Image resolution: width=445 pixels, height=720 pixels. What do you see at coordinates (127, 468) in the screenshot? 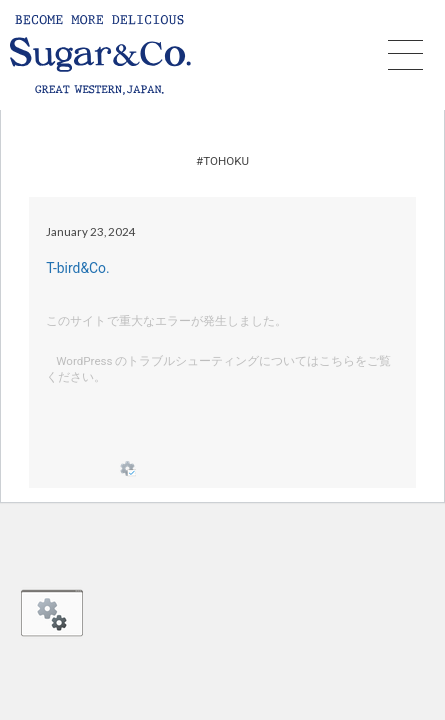
I see `access administrator tools and settings` at bounding box center [127, 468].